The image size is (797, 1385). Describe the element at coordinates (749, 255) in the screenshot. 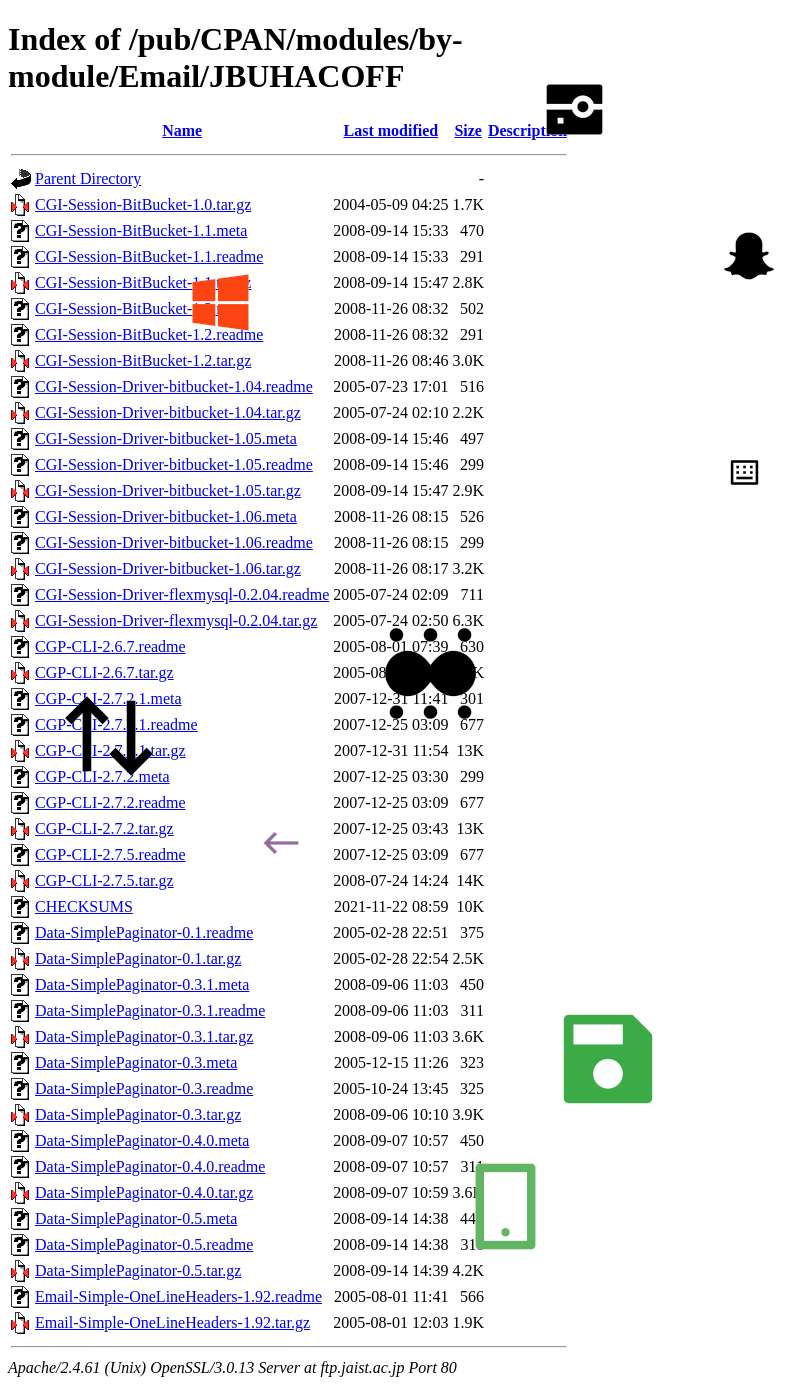

I see `open Snapchat app` at that location.